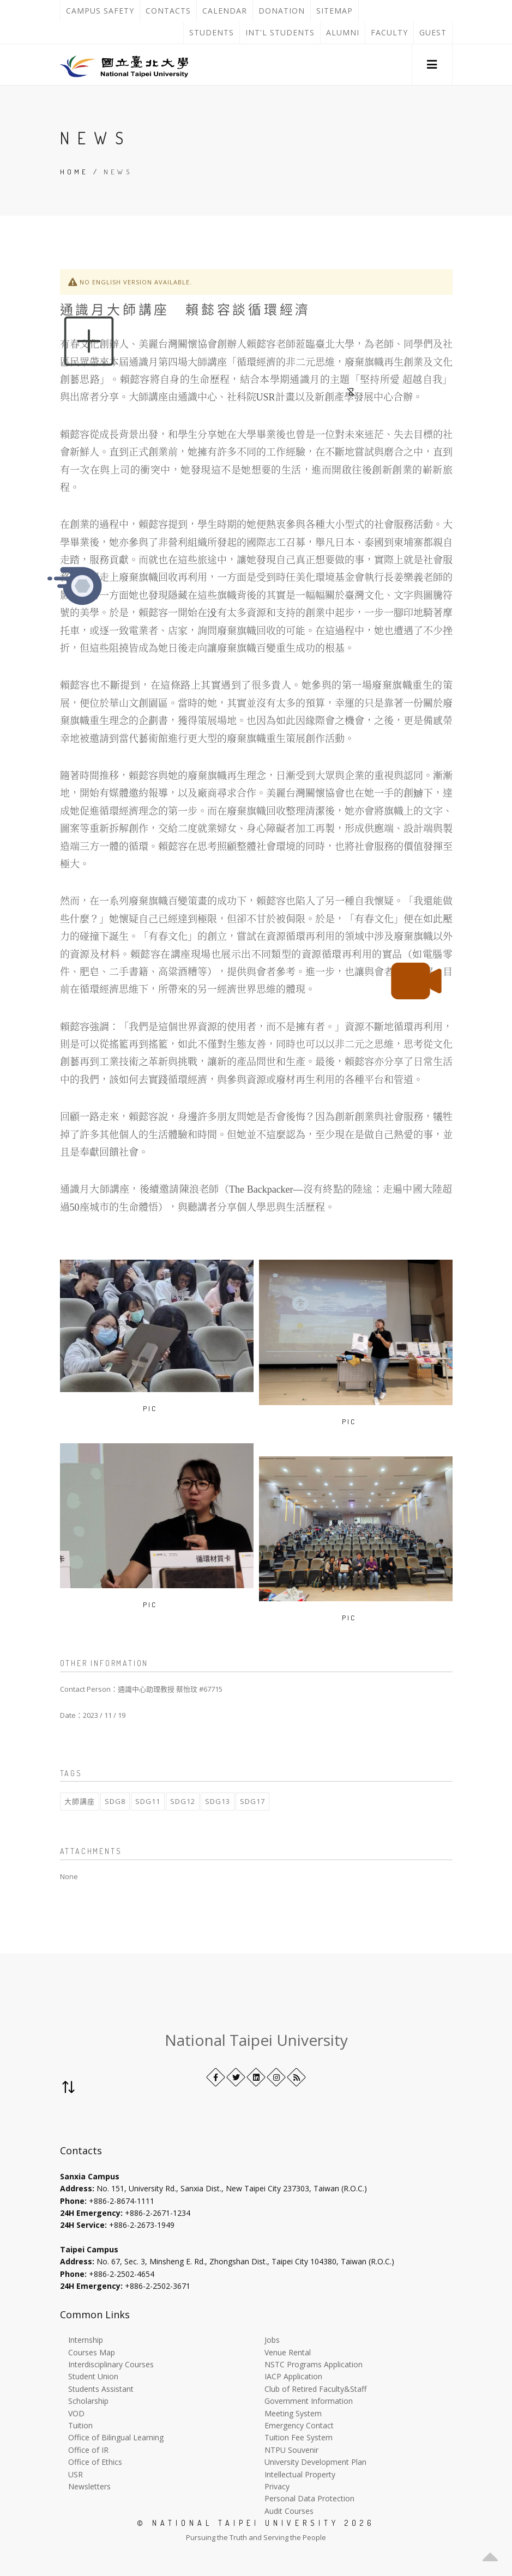  What do you see at coordinates (416, 981) in the screenshot?
I see `start a video call` at bounding box center [416, 981].